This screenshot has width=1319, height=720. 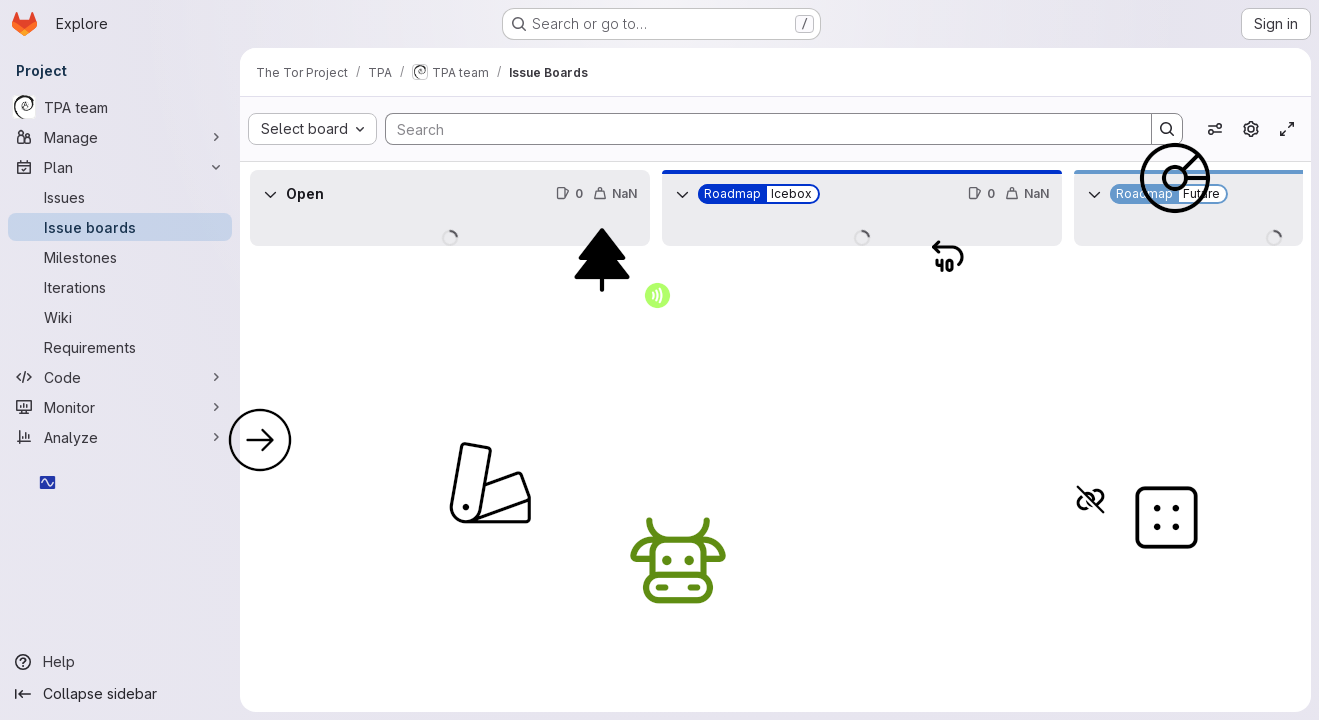 I want to click on roll or randomize with a value of four, so click(x=1166, y=517).